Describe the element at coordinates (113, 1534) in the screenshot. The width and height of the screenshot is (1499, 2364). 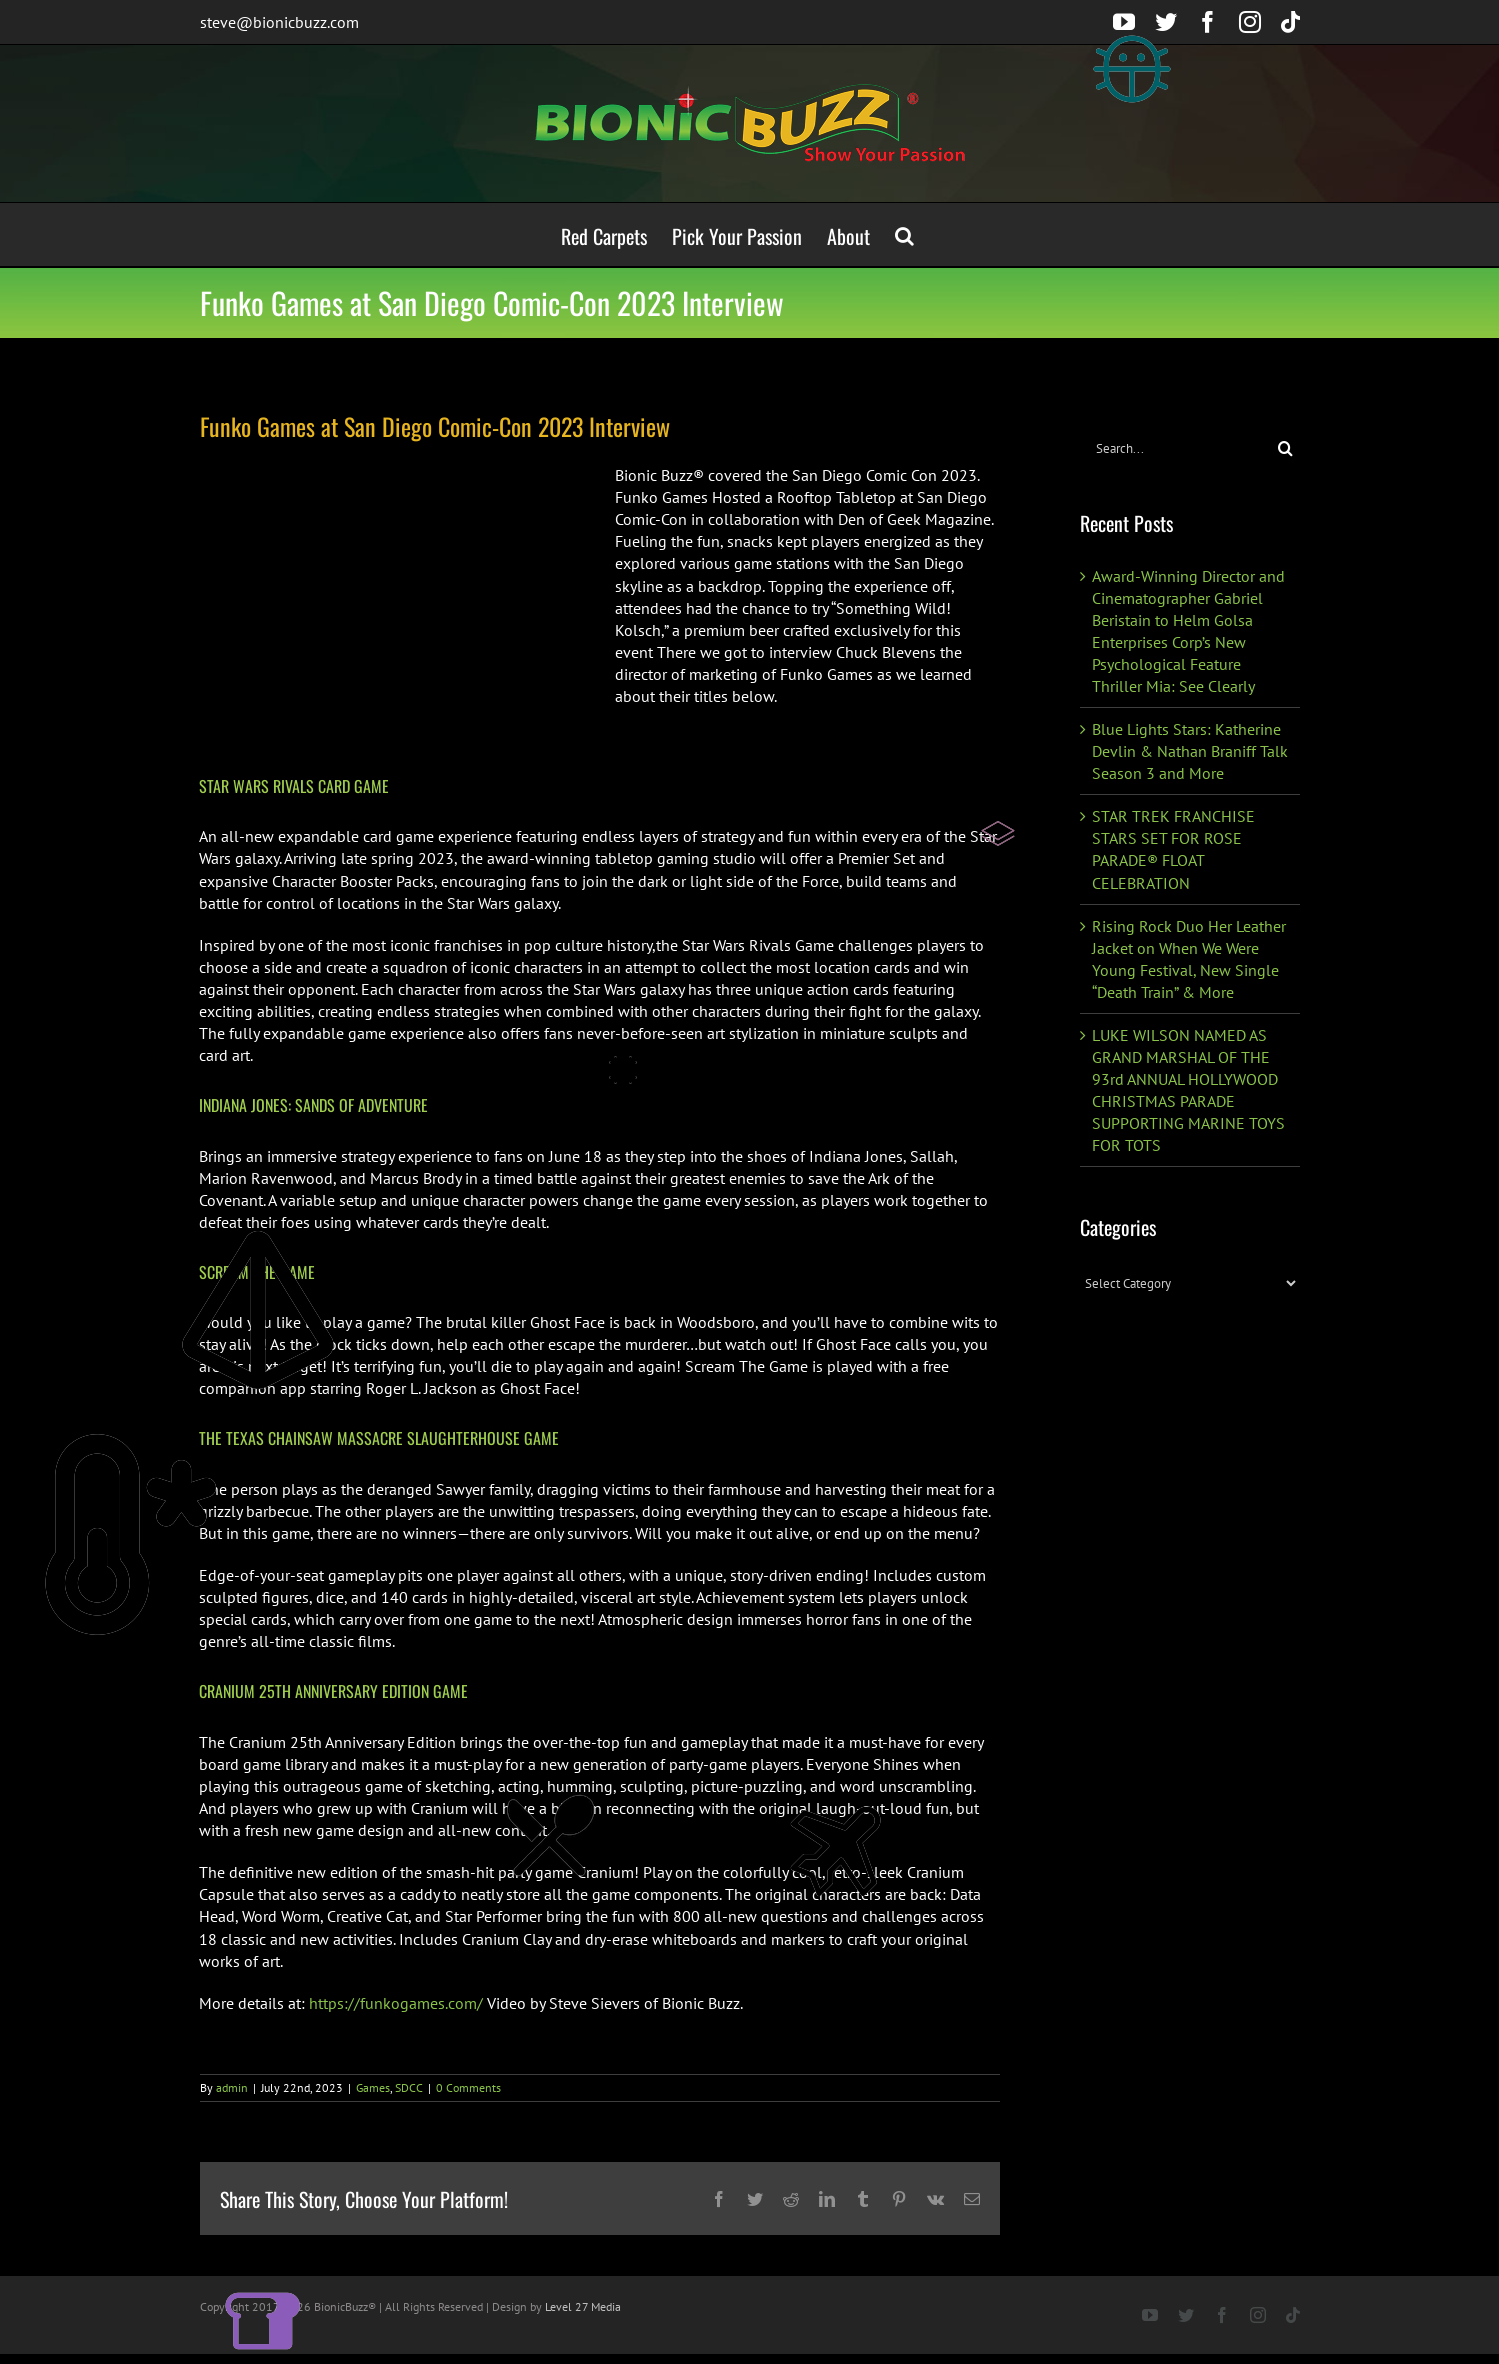
I see `indicates low temperature or cold conditions` at that location.